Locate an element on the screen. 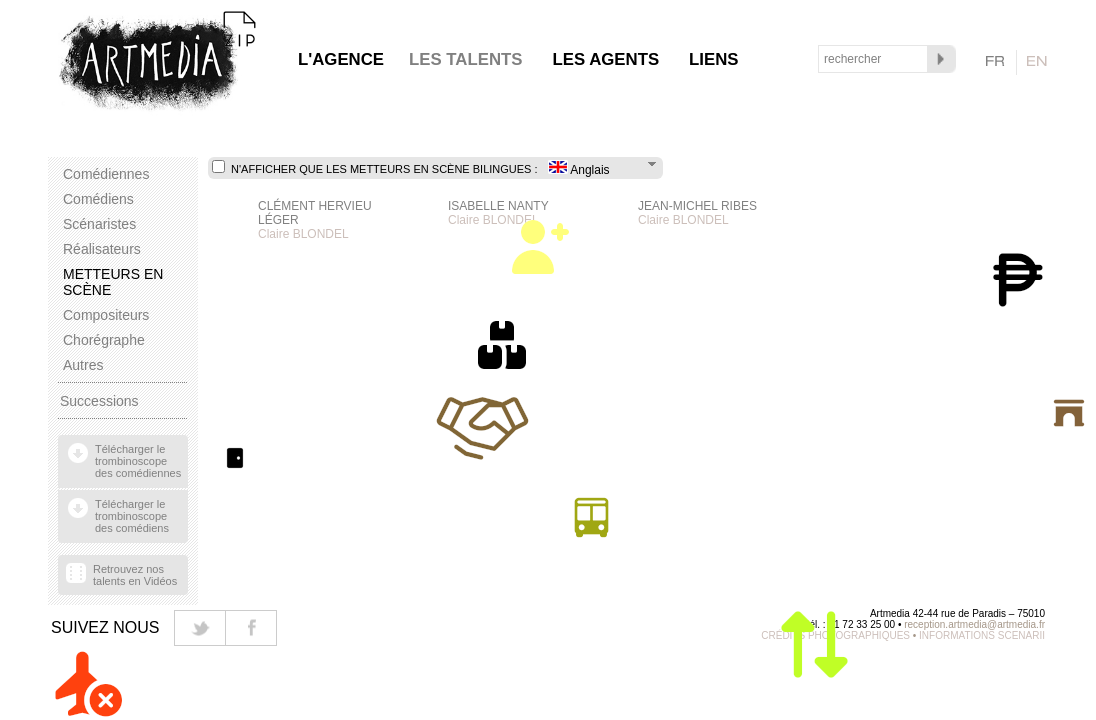 Image resolution: width=1096 pixels, height=720 pixels. add a new contact is located at coordinates (539, 247).